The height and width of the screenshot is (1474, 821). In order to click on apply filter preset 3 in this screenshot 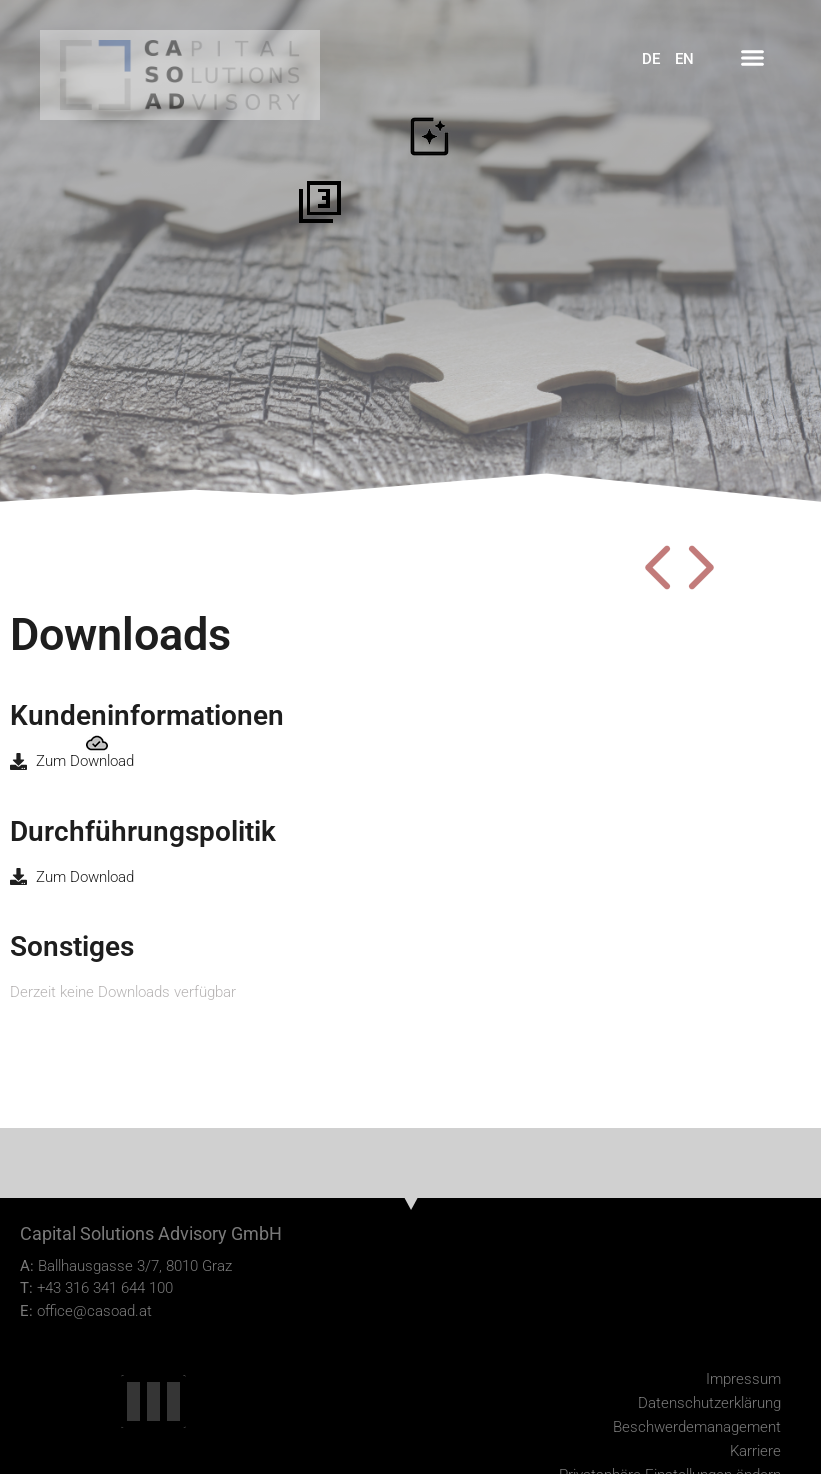, I will do `click(320, 202)`.